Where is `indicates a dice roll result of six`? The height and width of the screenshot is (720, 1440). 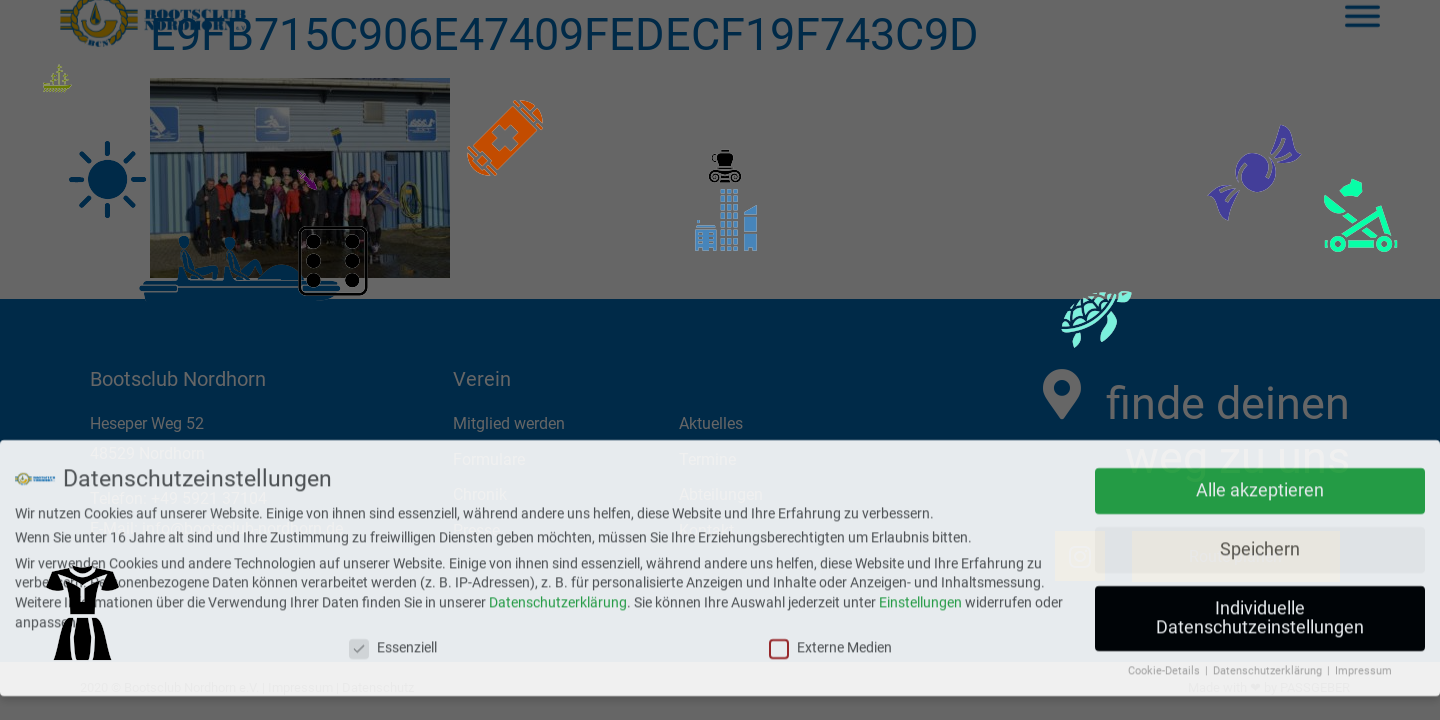 indicates a dice roll result of six is located at coordinates (333, 261).